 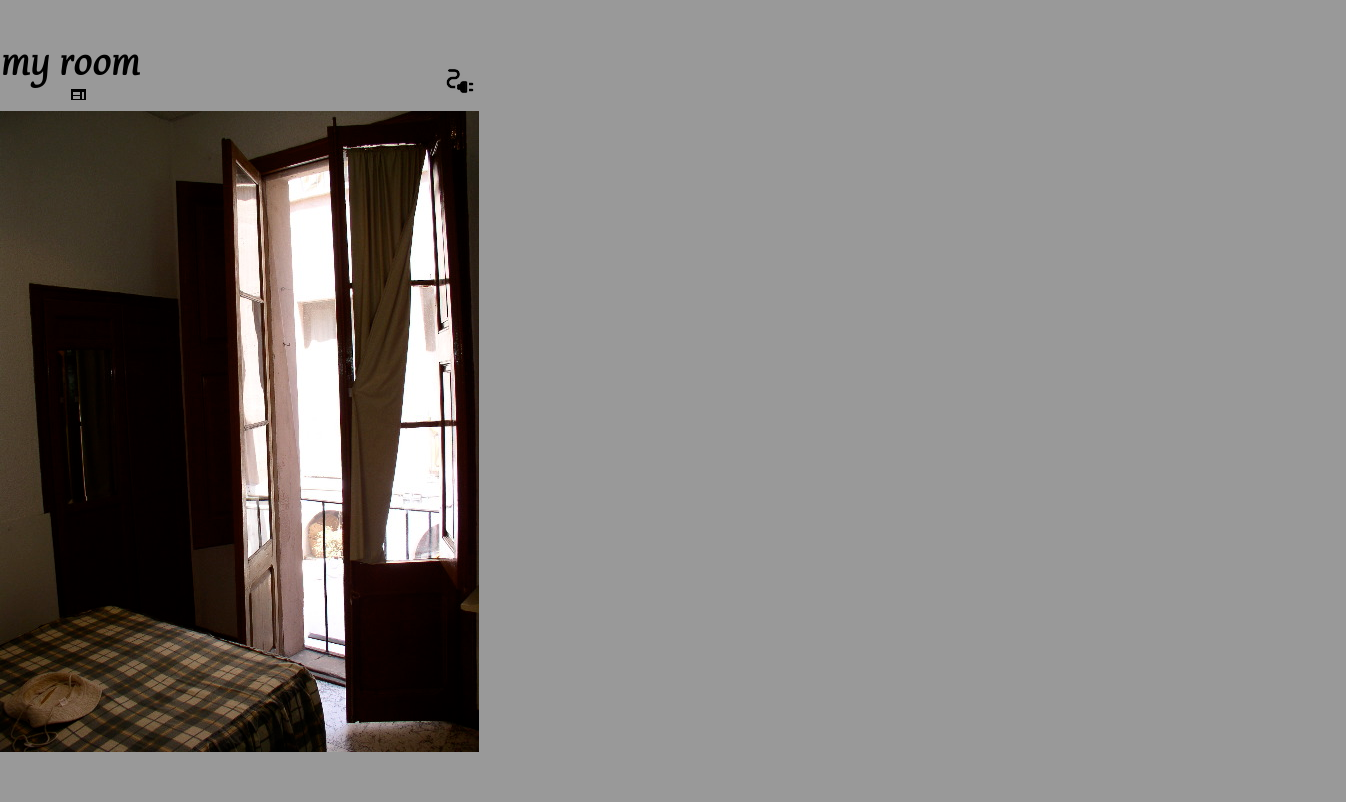 I want to click on access electrical or charging services nearby, so click(x=460, y=81).